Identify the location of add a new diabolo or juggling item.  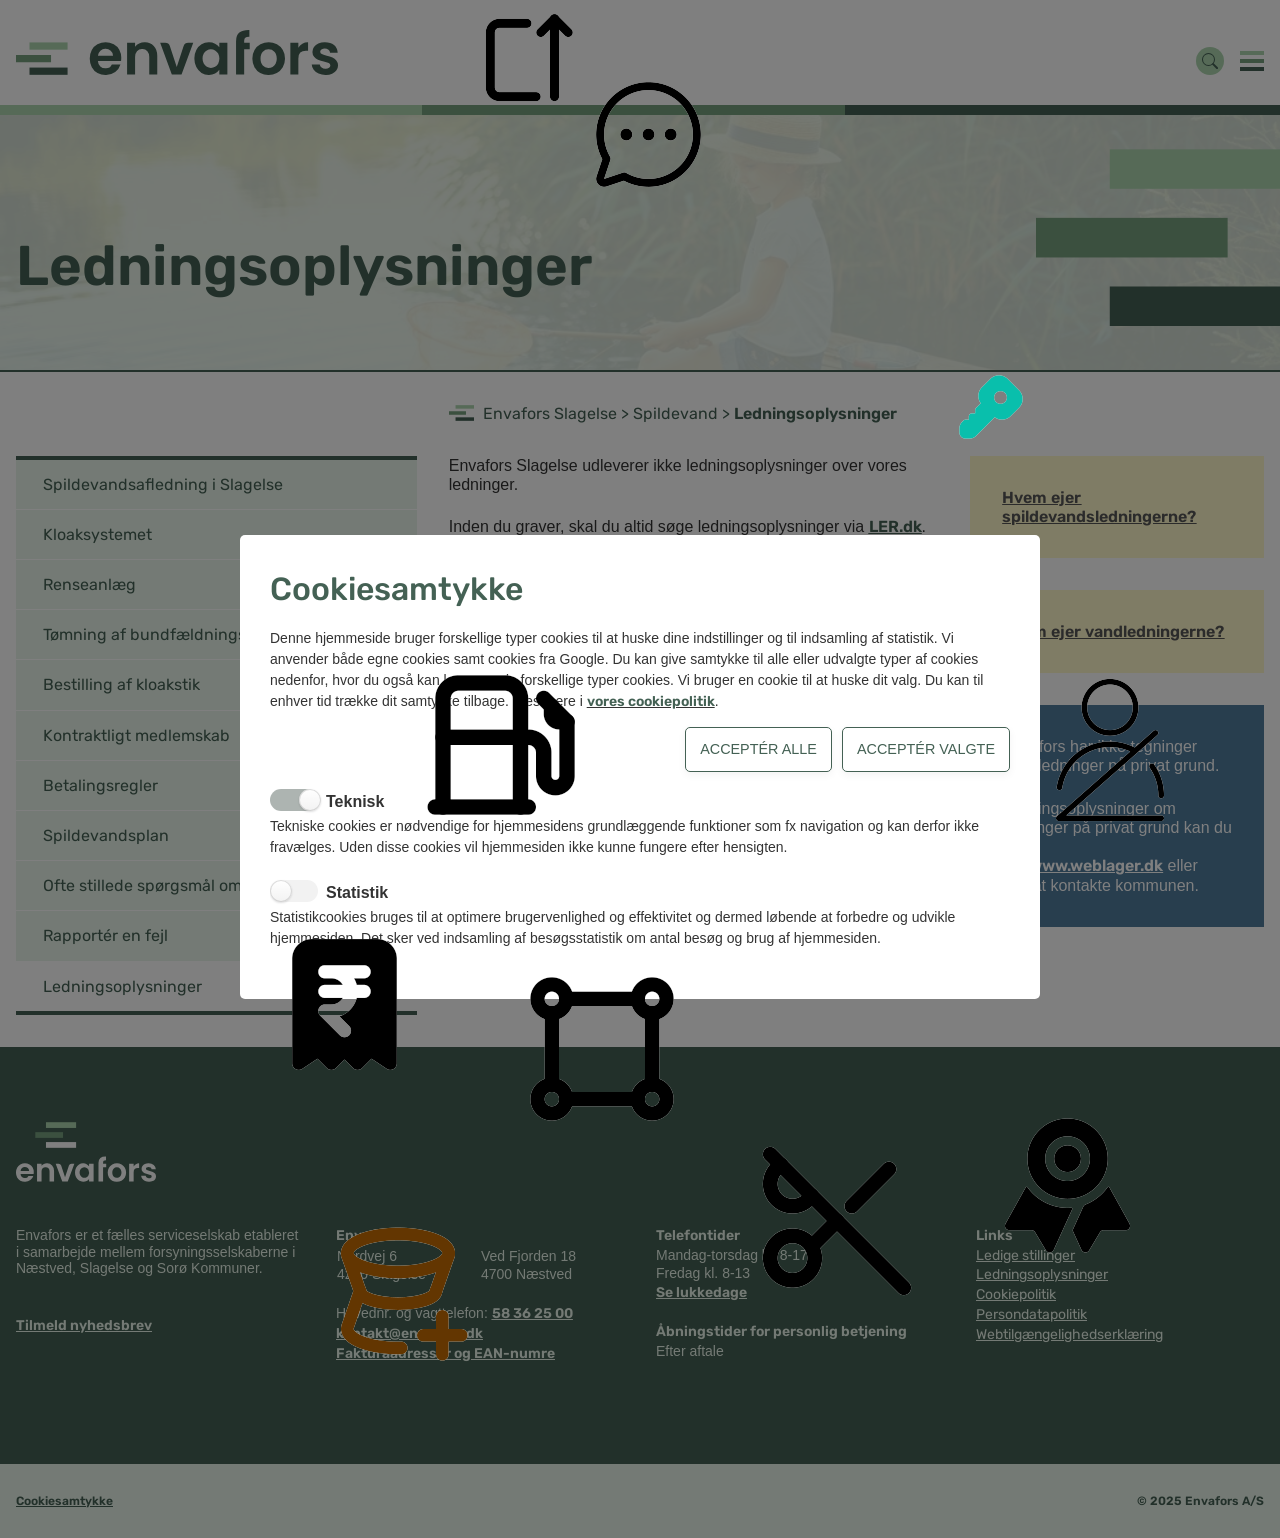
(398, 1291).